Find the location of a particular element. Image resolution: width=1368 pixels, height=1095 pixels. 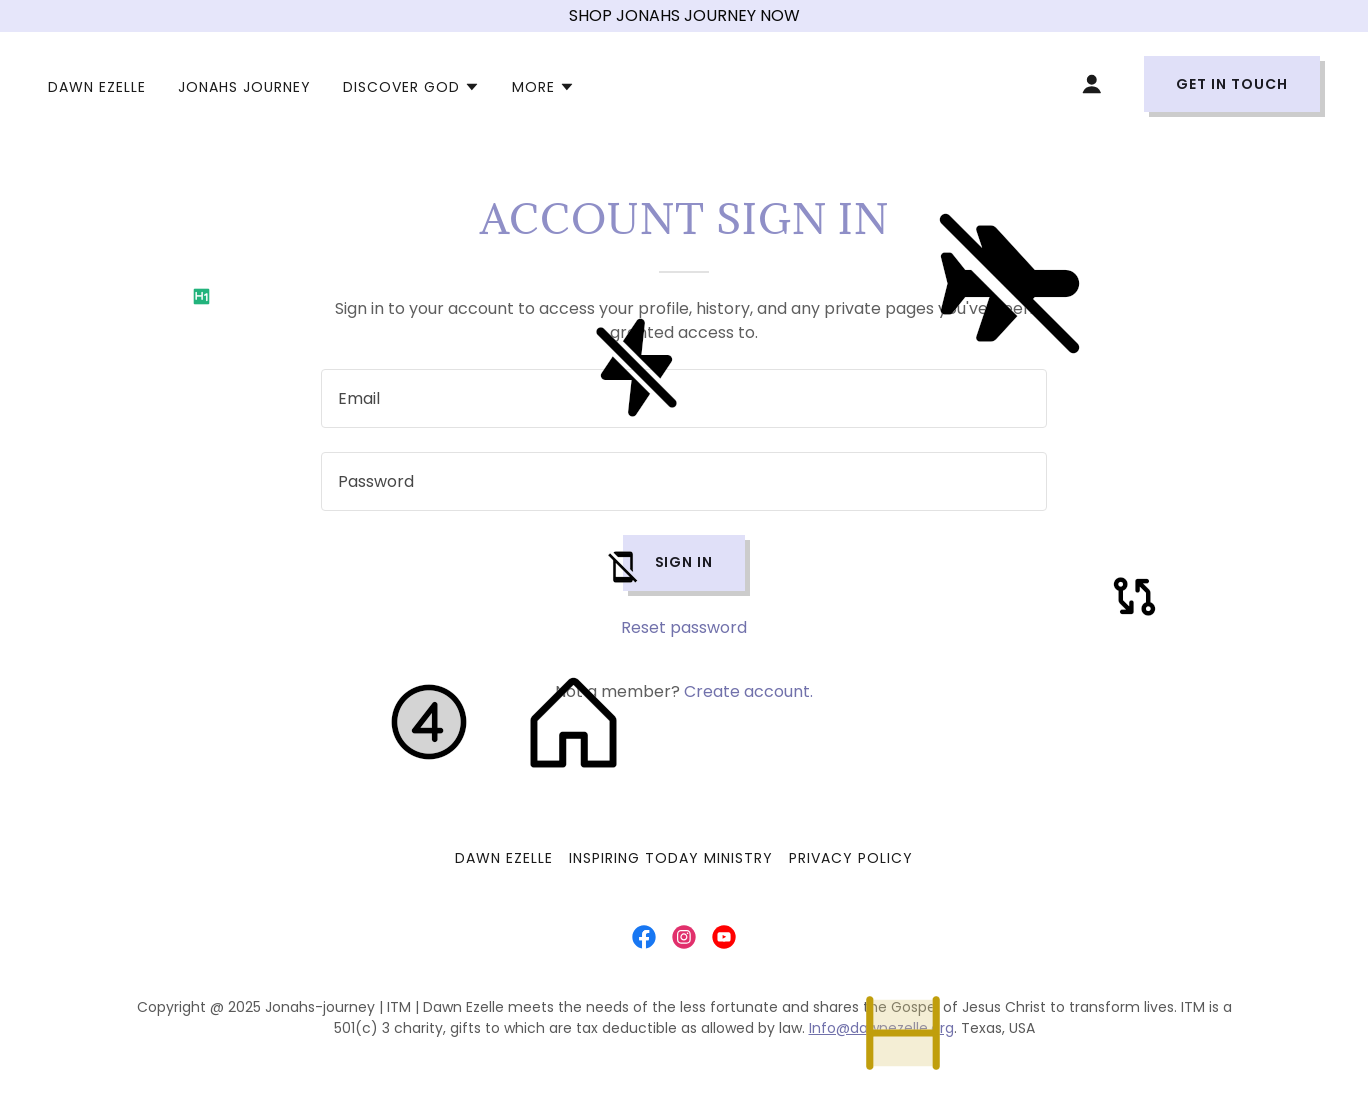

airplane mode is disabled is located at coordinates (1009, 283).